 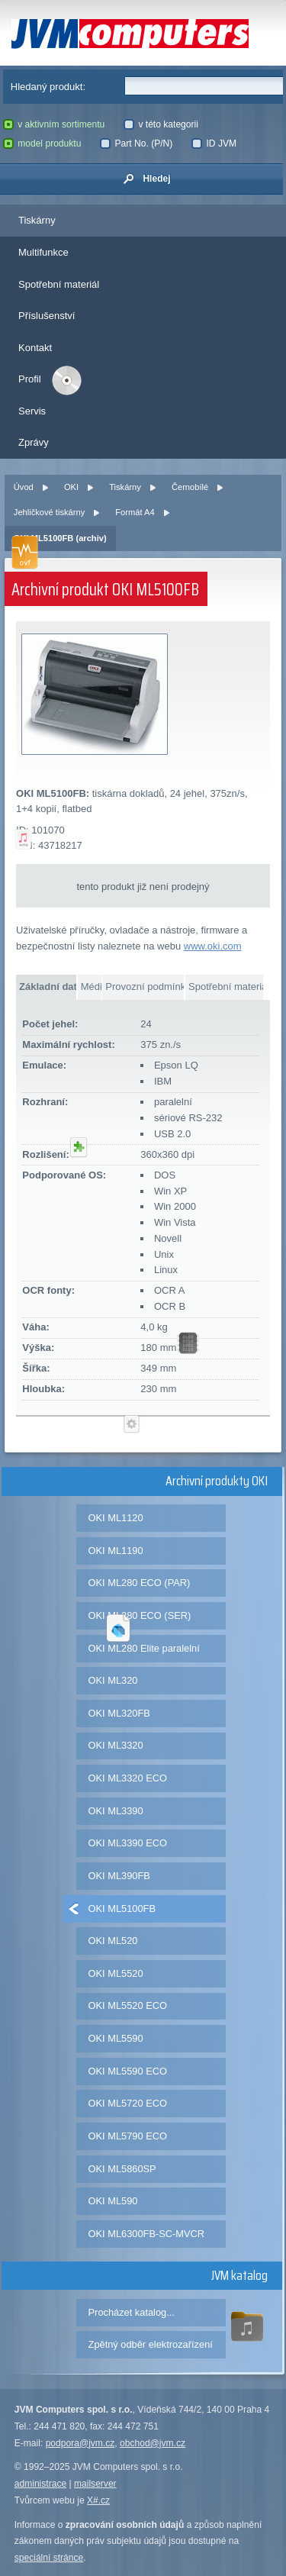 I want to click on a desktop application shortcut file, so click(x=131, y=1423).